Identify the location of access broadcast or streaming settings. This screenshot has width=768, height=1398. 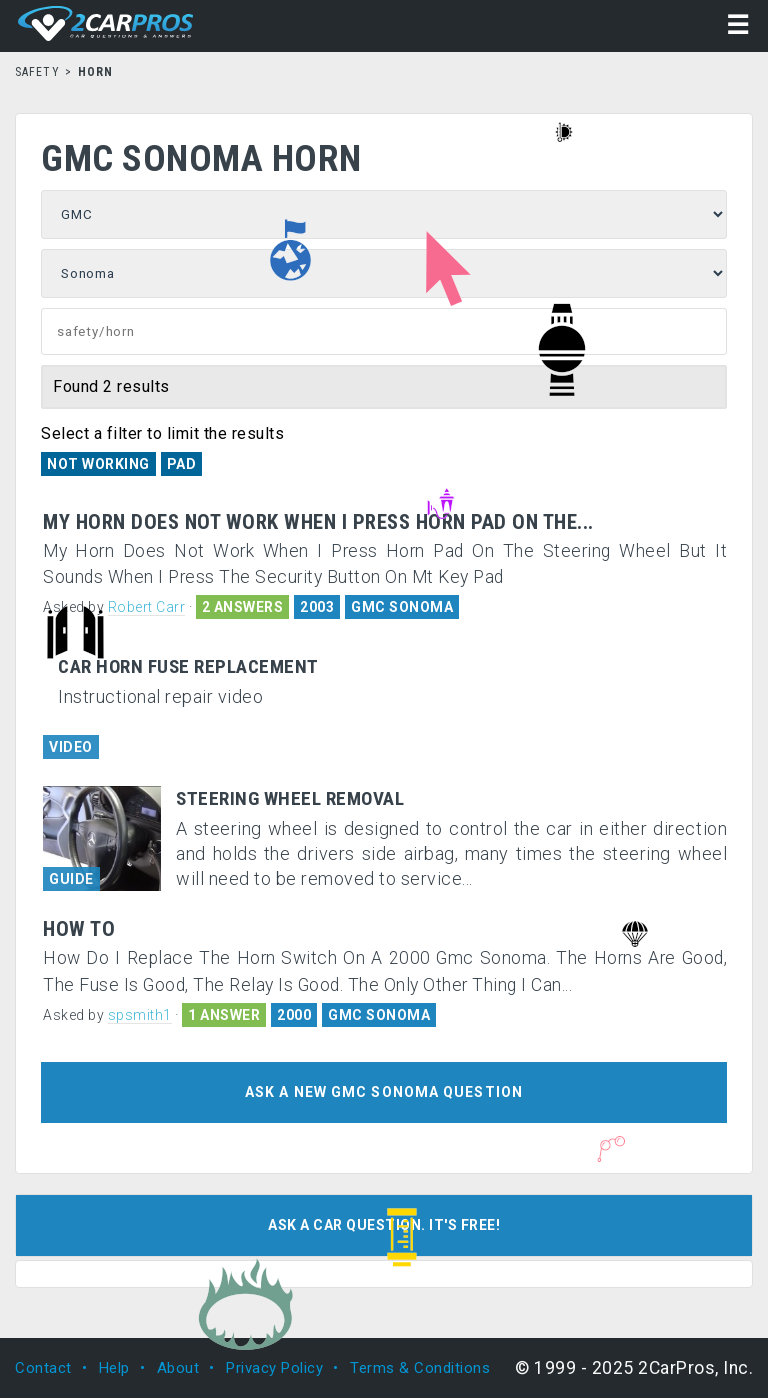
(562, 349).